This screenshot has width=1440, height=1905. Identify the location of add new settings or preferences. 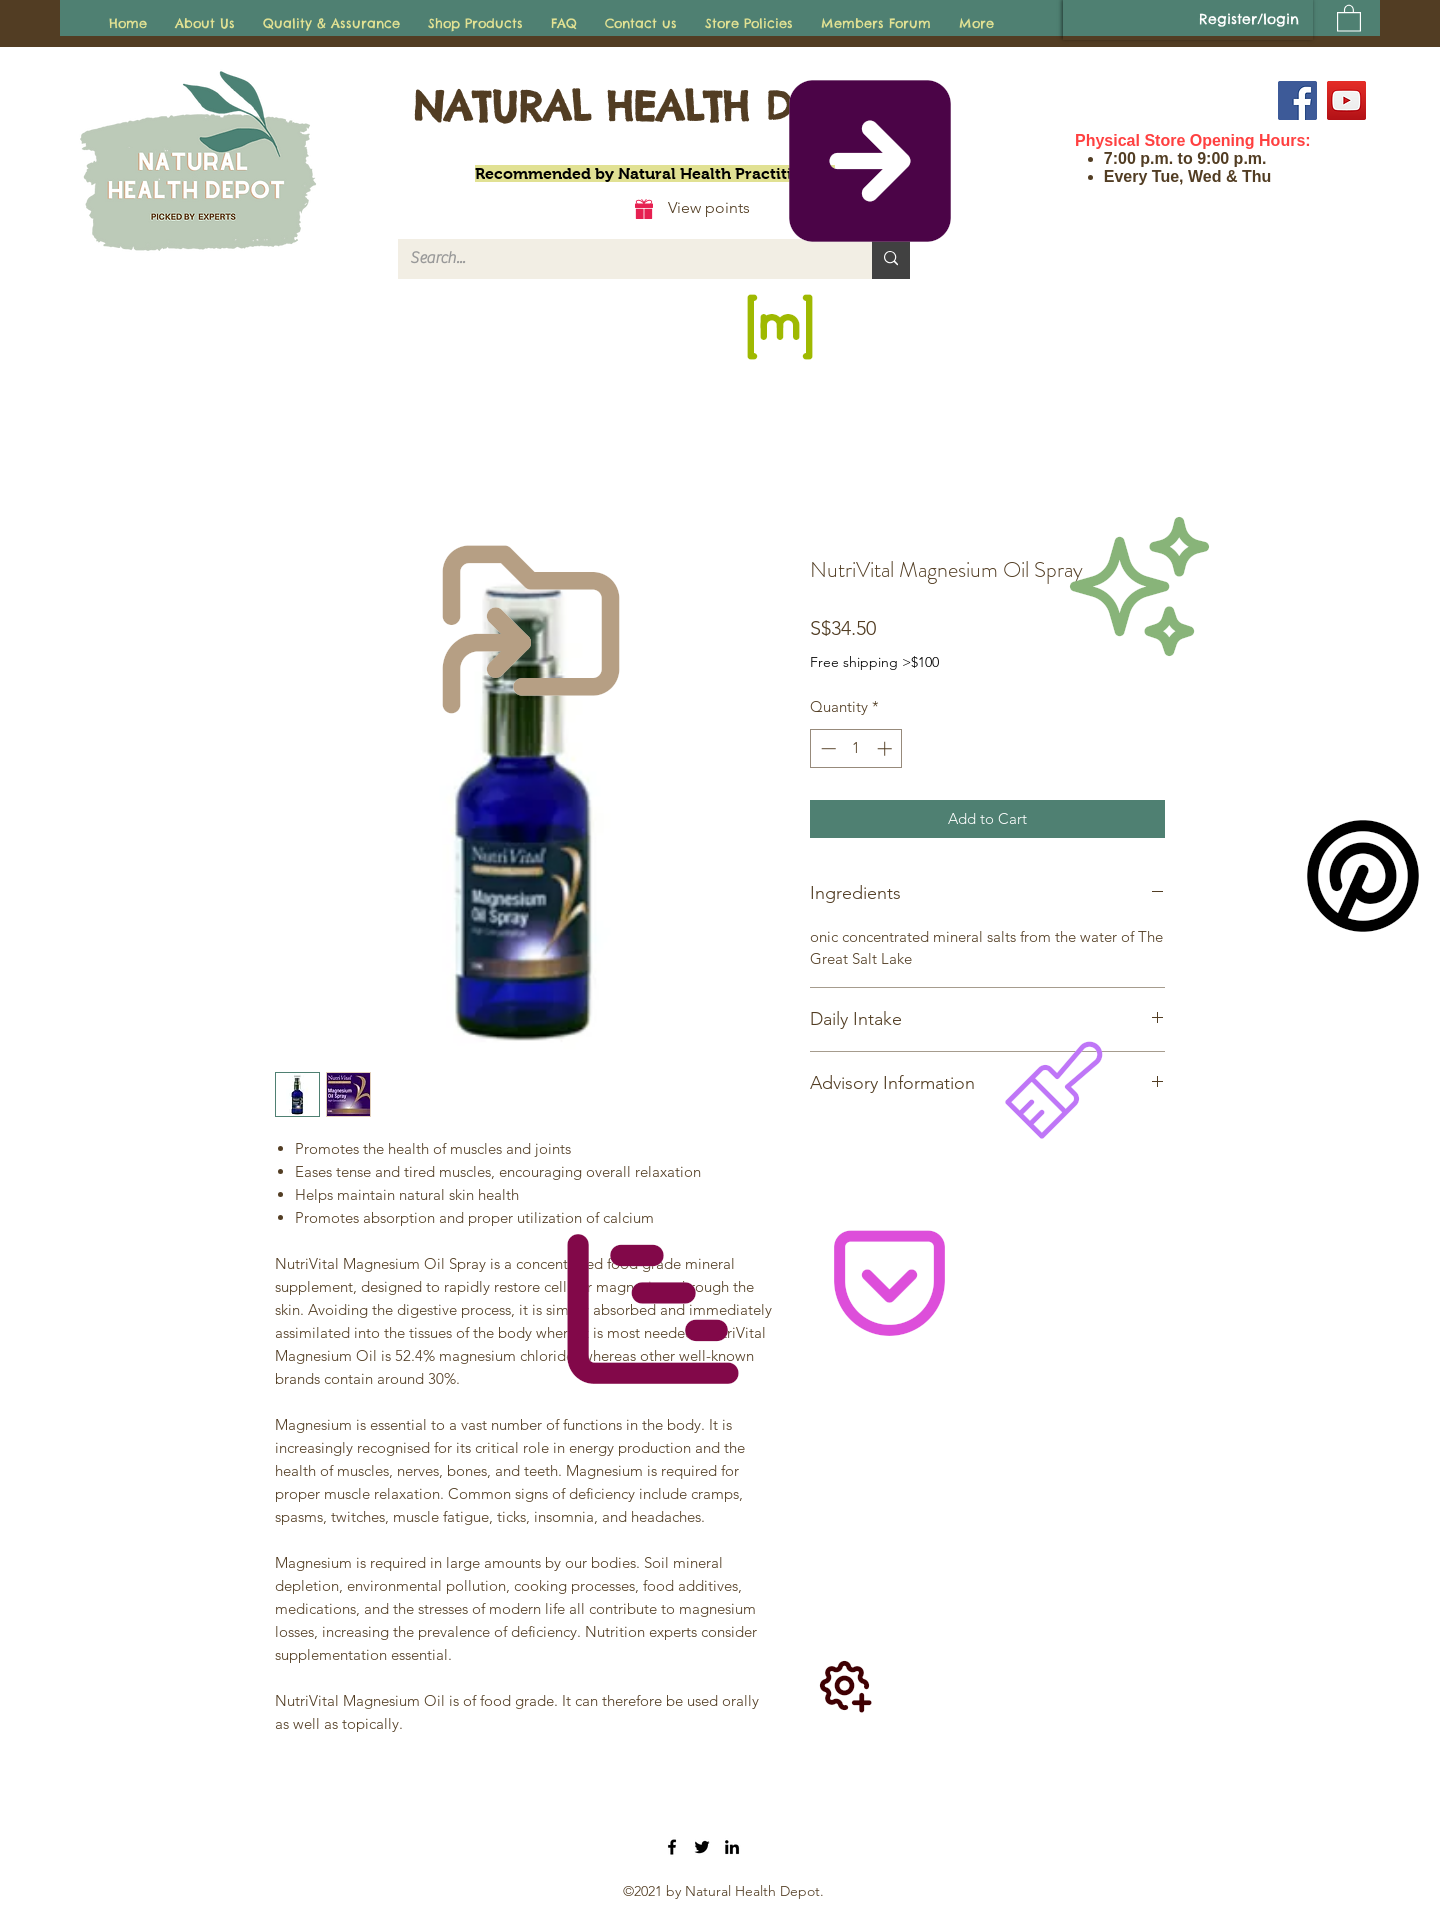
(844, 1685).